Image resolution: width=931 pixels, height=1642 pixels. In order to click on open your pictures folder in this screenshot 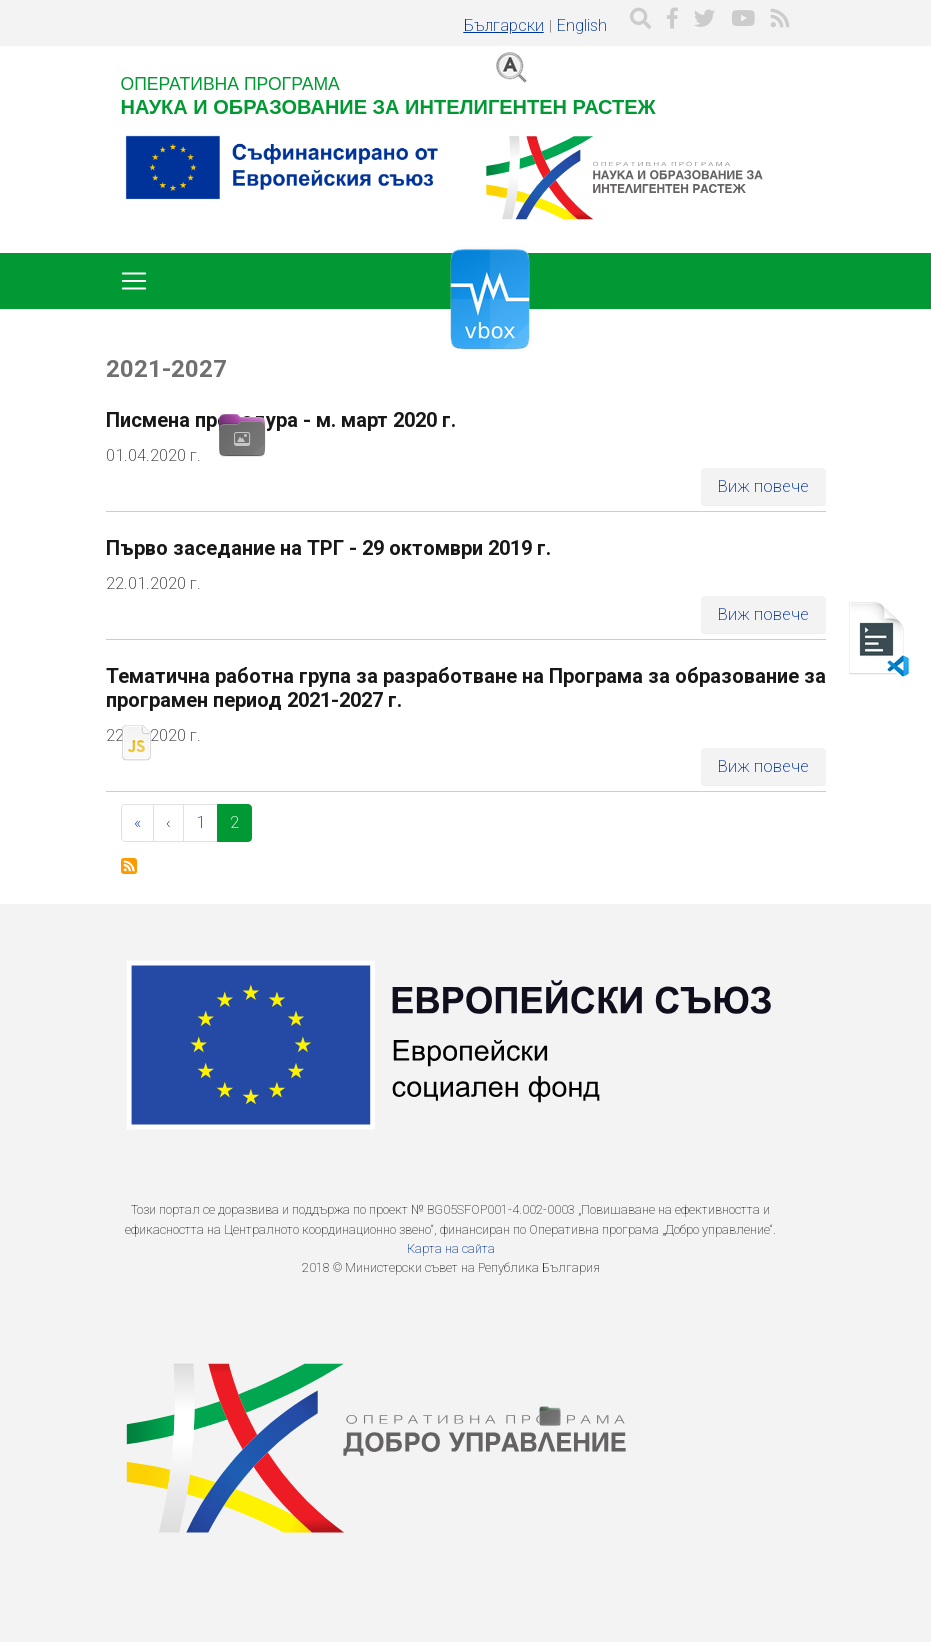, I will do `click(242, 435)`.